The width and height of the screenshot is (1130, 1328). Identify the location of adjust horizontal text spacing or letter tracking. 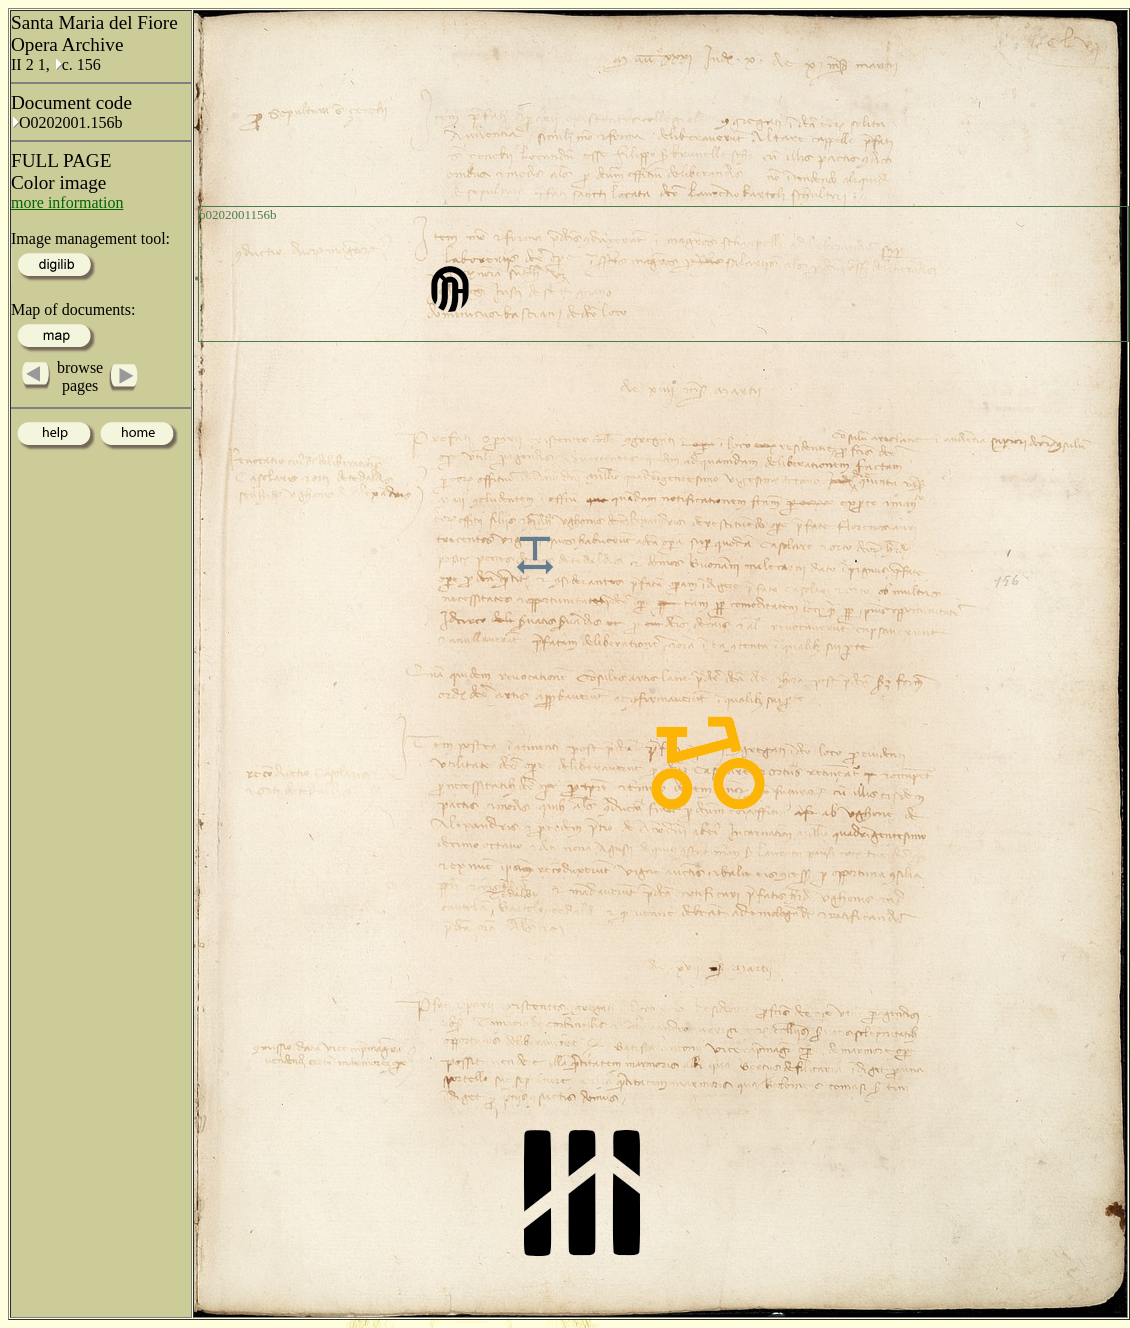
(535, 554).